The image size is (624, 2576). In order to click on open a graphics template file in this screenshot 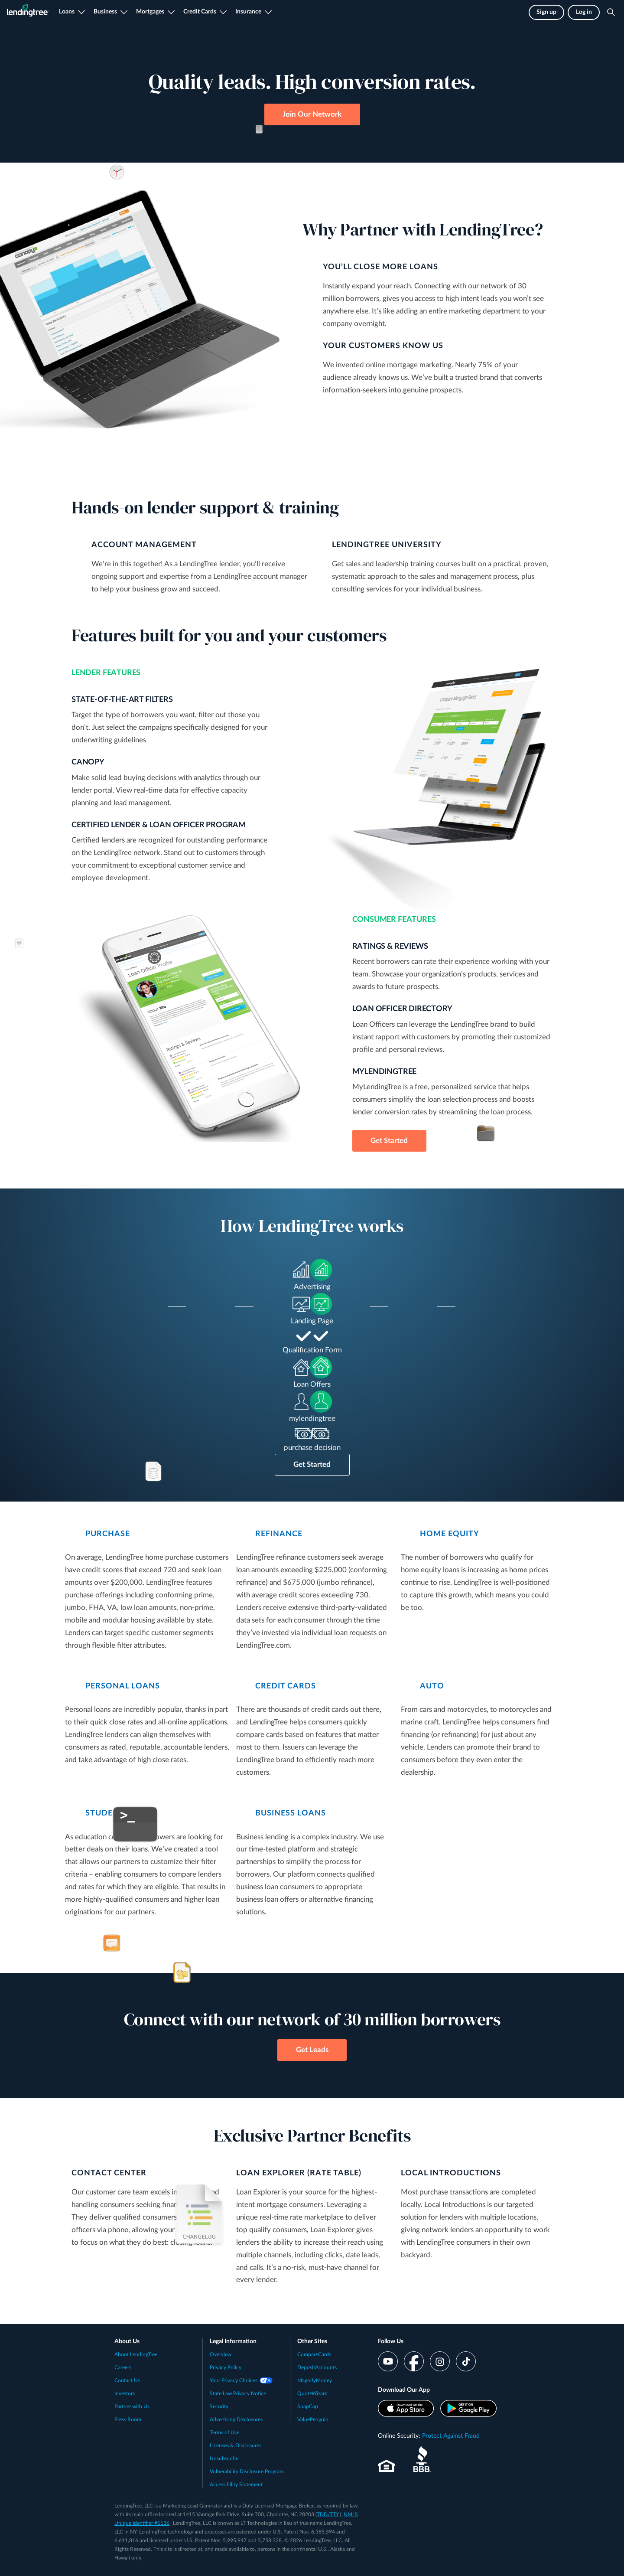, I will do `click(182, 1972)`.